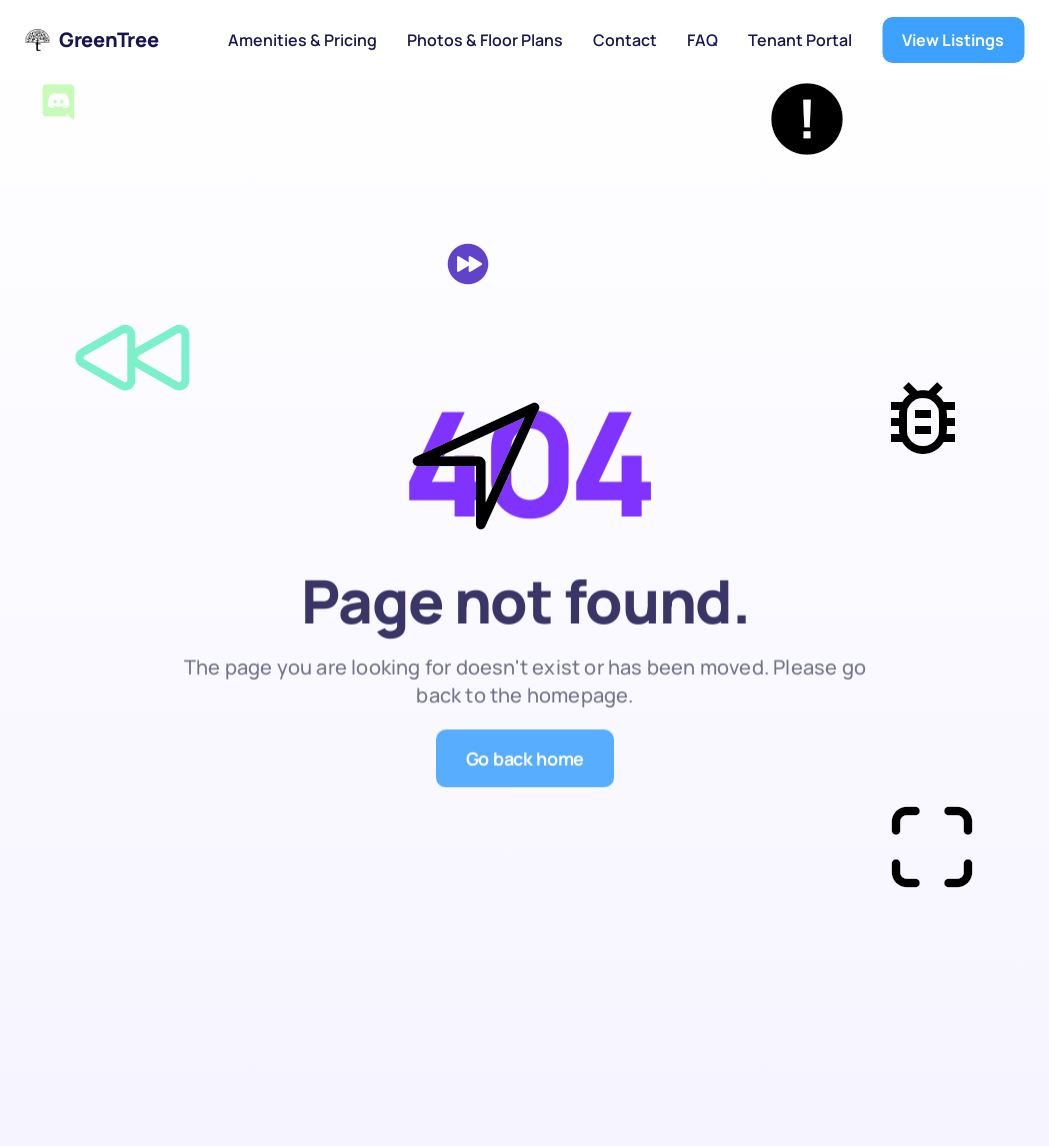 This screenshot has width=1049, height=1146. What do you see at coordinates (58, 102) in the screenshot?
I see `open Discord` at bounding box center [58, 102].